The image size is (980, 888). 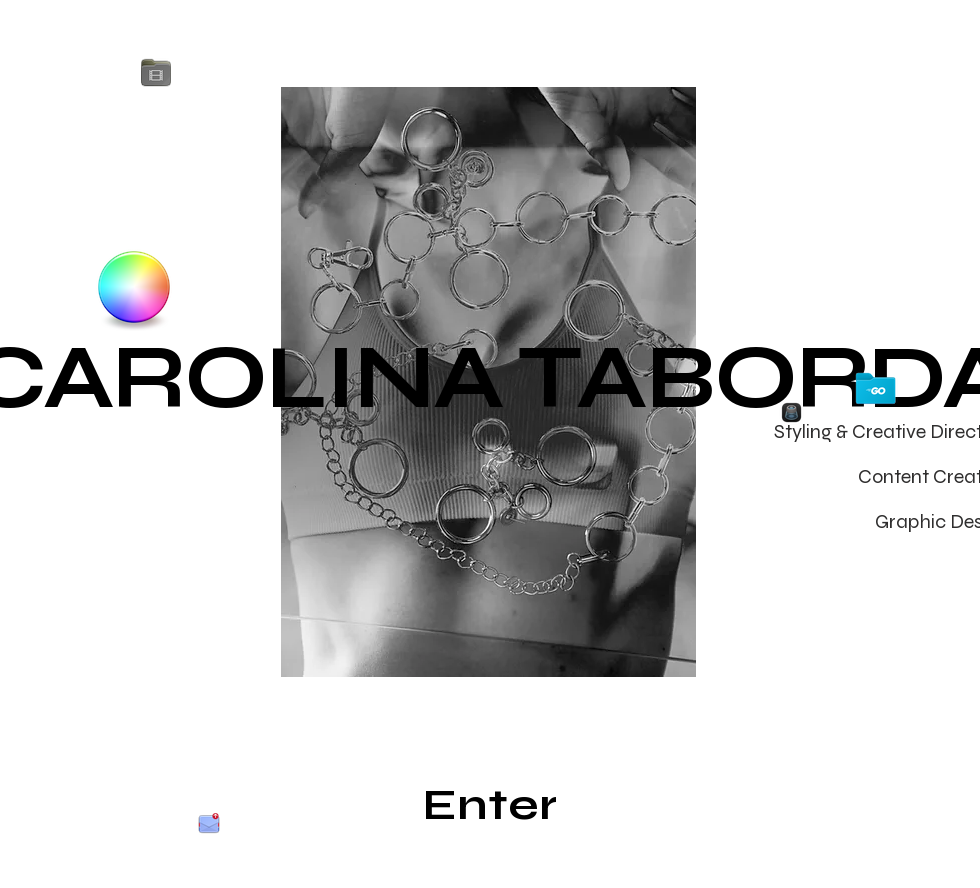 What do you see at coordinates (134, 287) in the screenshot?
I see `customize profile background color` at bounding box center [134, 287].